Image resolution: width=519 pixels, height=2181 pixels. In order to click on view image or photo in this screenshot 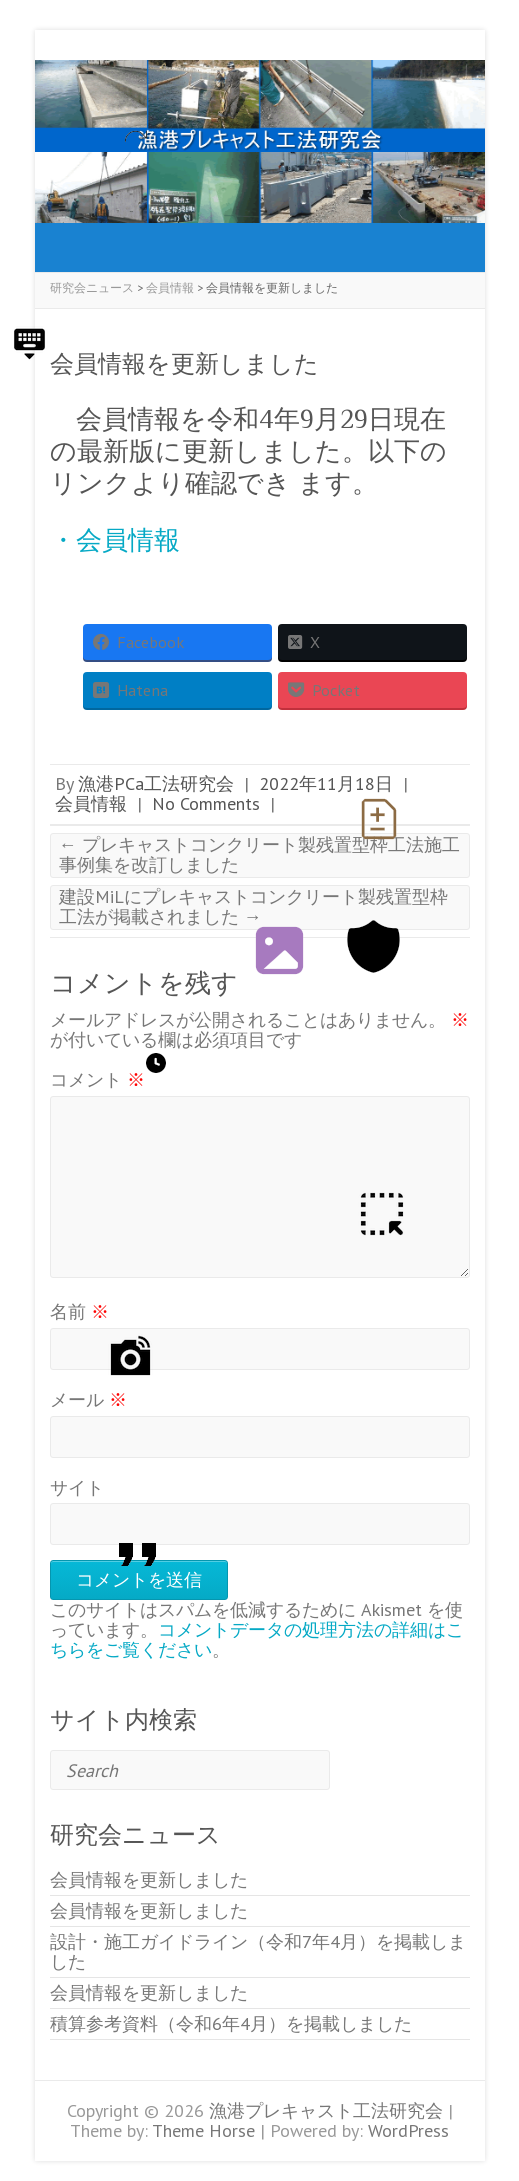, I will do `click(279, 950)`.